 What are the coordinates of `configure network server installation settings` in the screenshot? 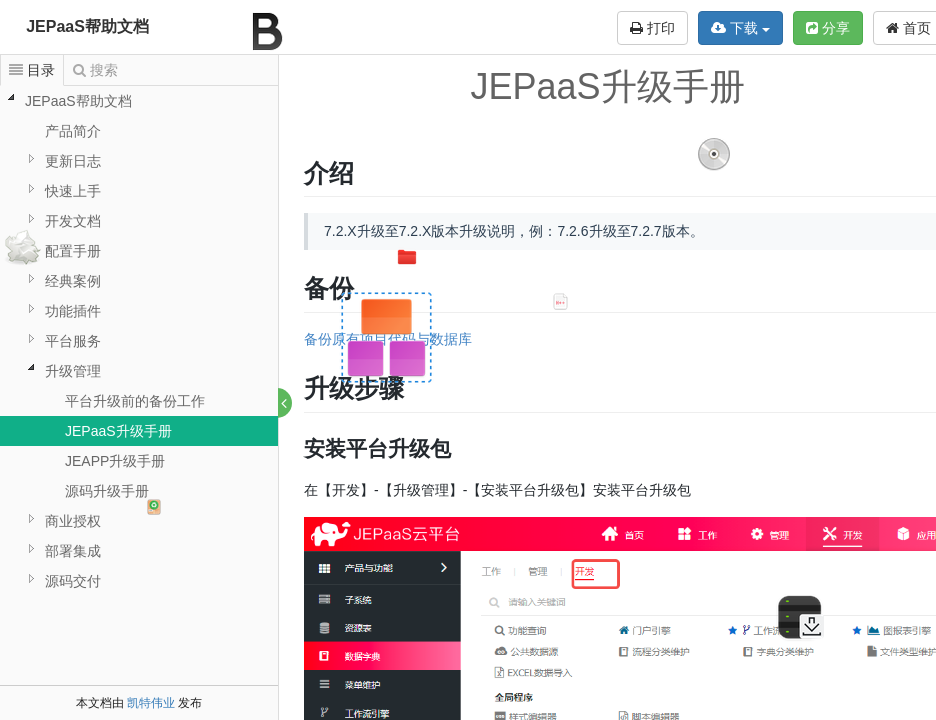 It's located at (800, 618).